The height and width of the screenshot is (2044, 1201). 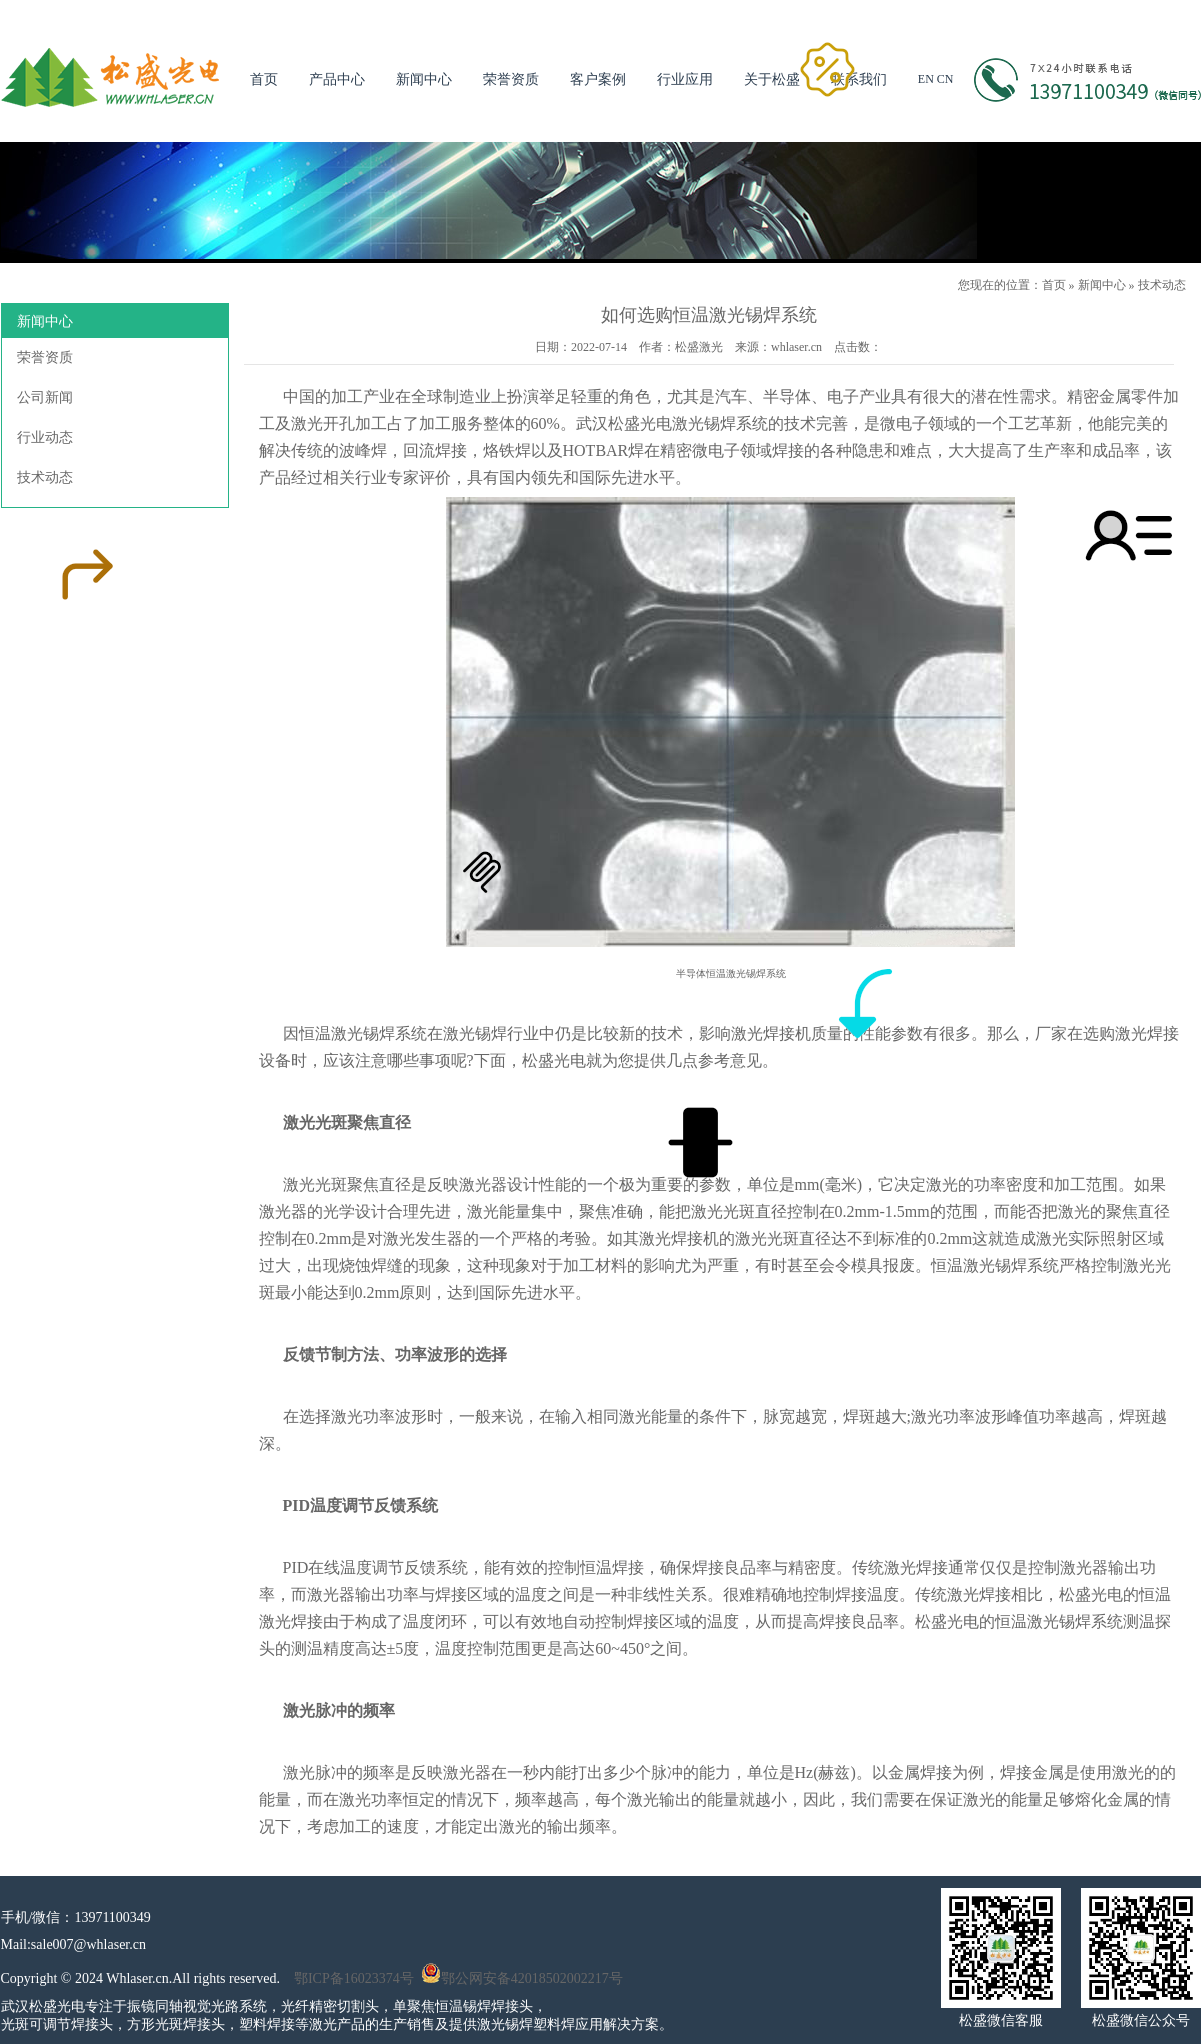 What do you see at coordinates (1127, 535) in the screenshot?
I see `view user directory or contact list` at bounding box center [1127, 535].